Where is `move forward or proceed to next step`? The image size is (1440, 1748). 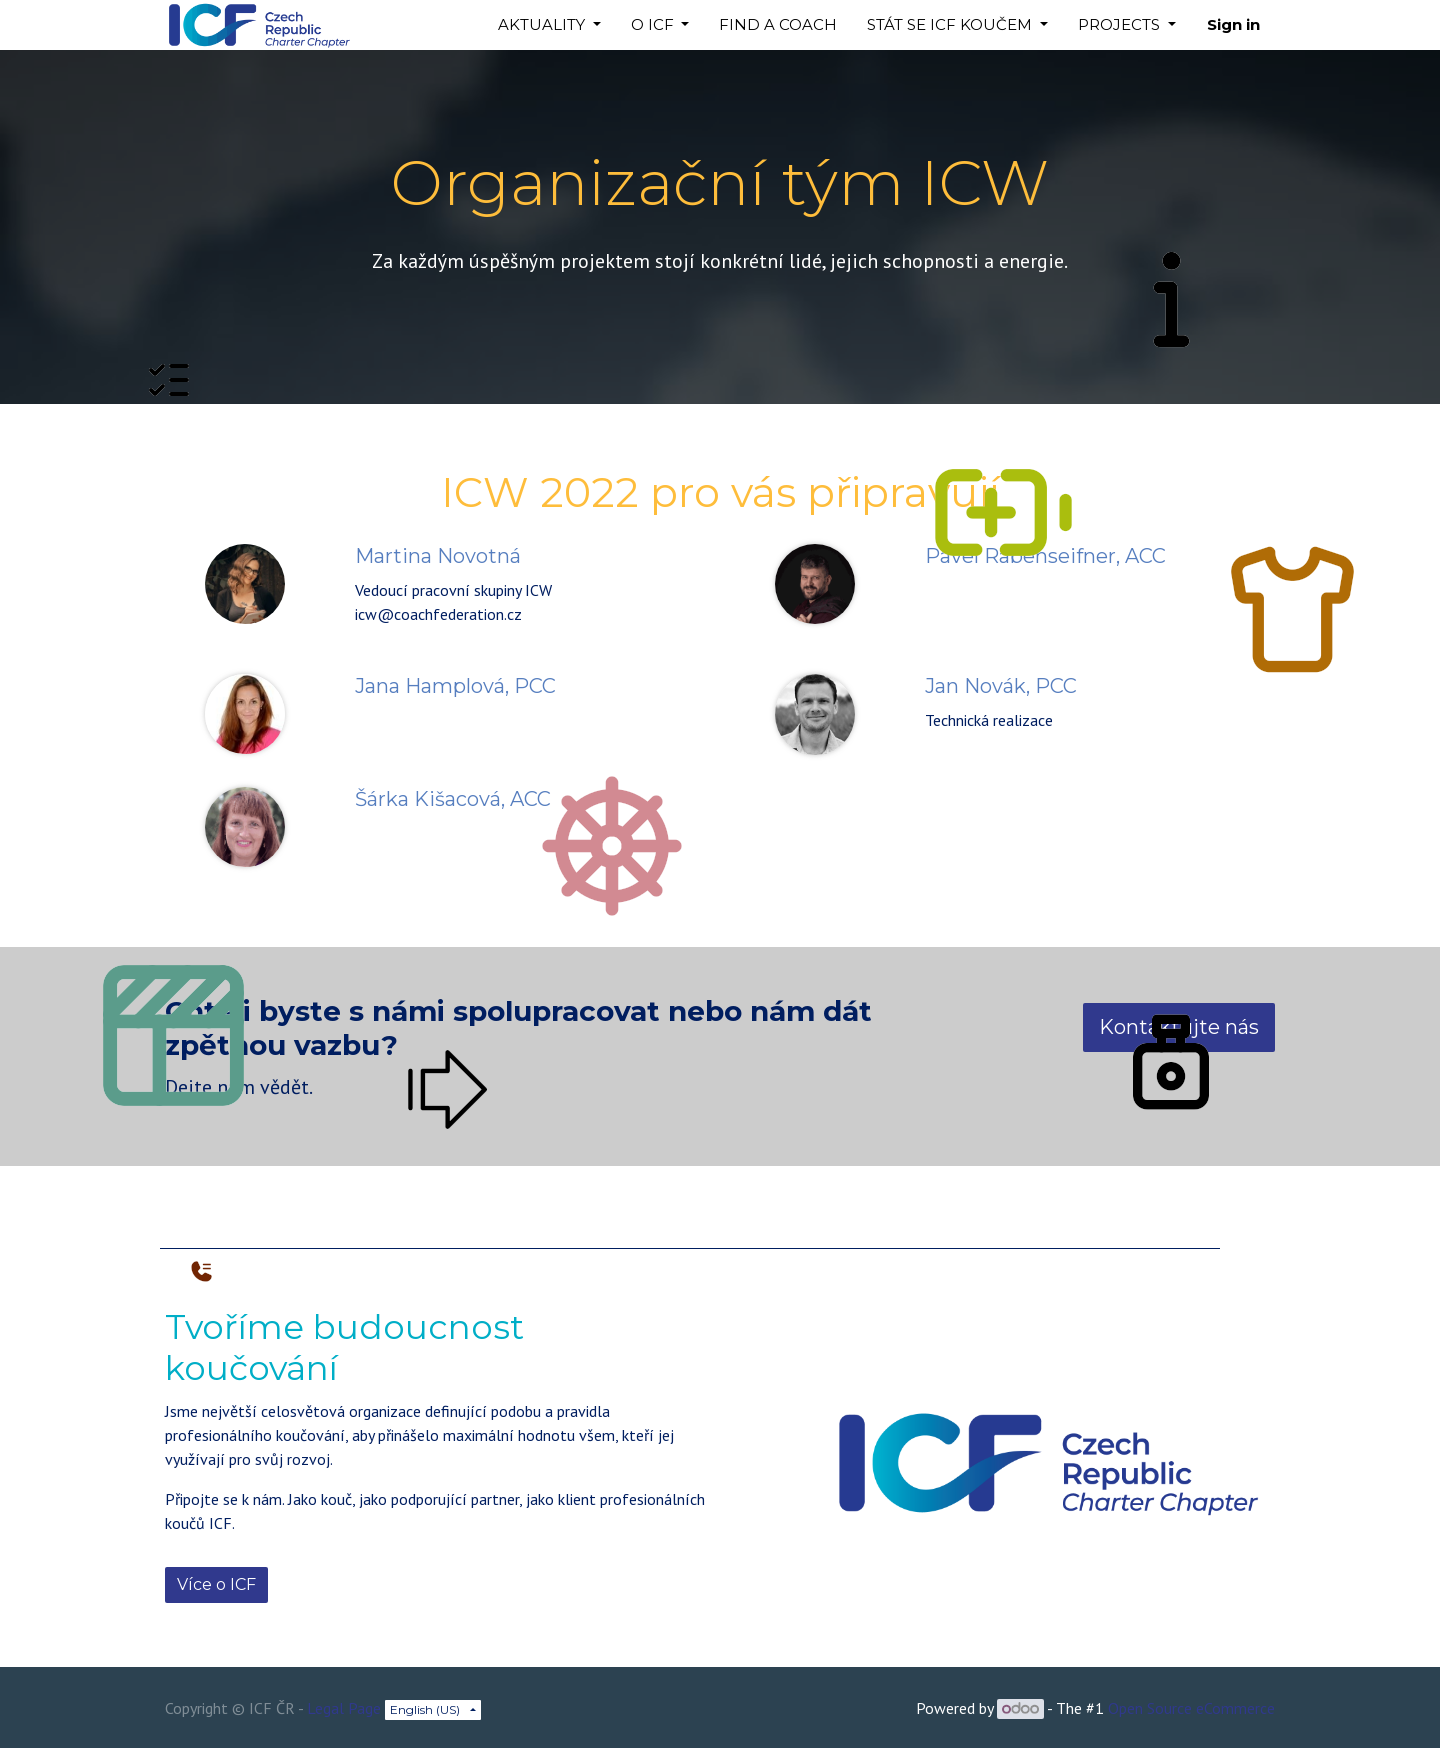 move forward or proceed to next step is located at coordinates (444, 1089).